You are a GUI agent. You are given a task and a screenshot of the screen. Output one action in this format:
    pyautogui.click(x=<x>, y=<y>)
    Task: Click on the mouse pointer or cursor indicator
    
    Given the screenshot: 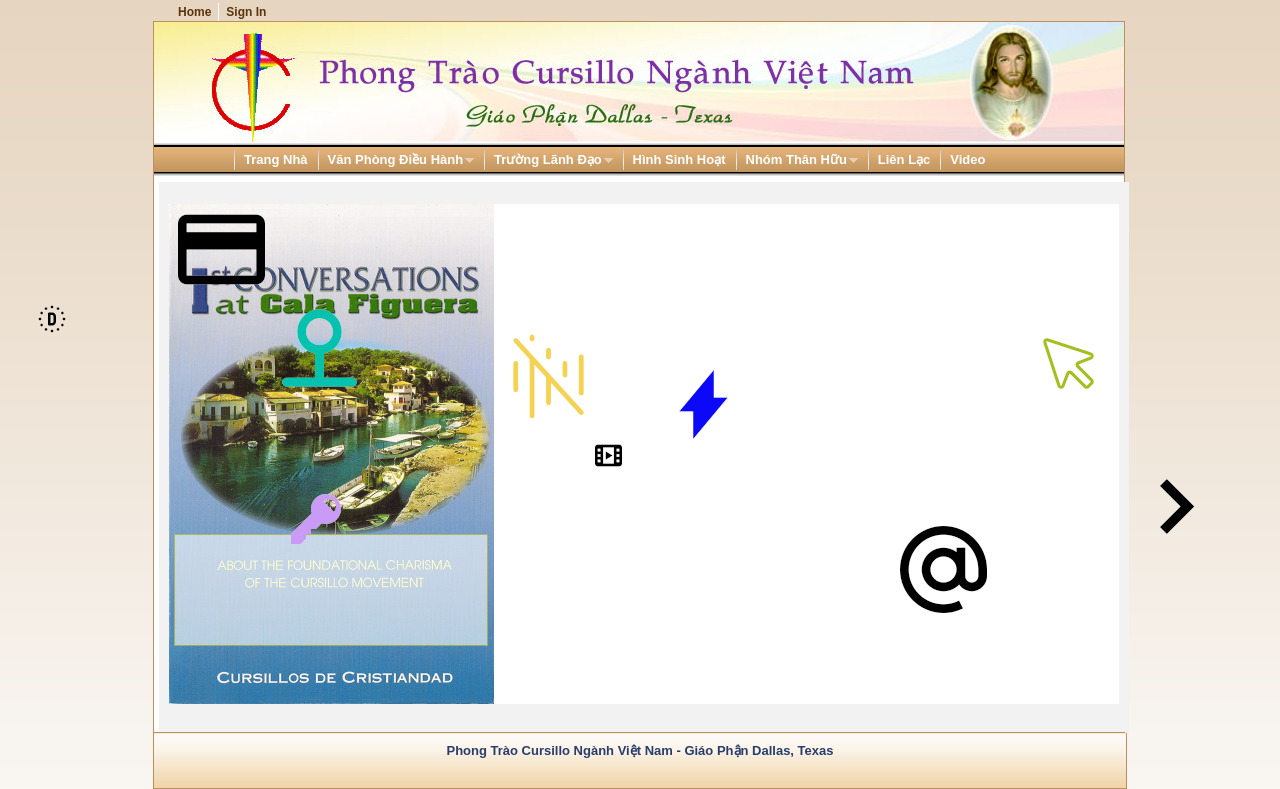 What is the action you would take?
    pyautogui.click(x=1068, y=363)
    